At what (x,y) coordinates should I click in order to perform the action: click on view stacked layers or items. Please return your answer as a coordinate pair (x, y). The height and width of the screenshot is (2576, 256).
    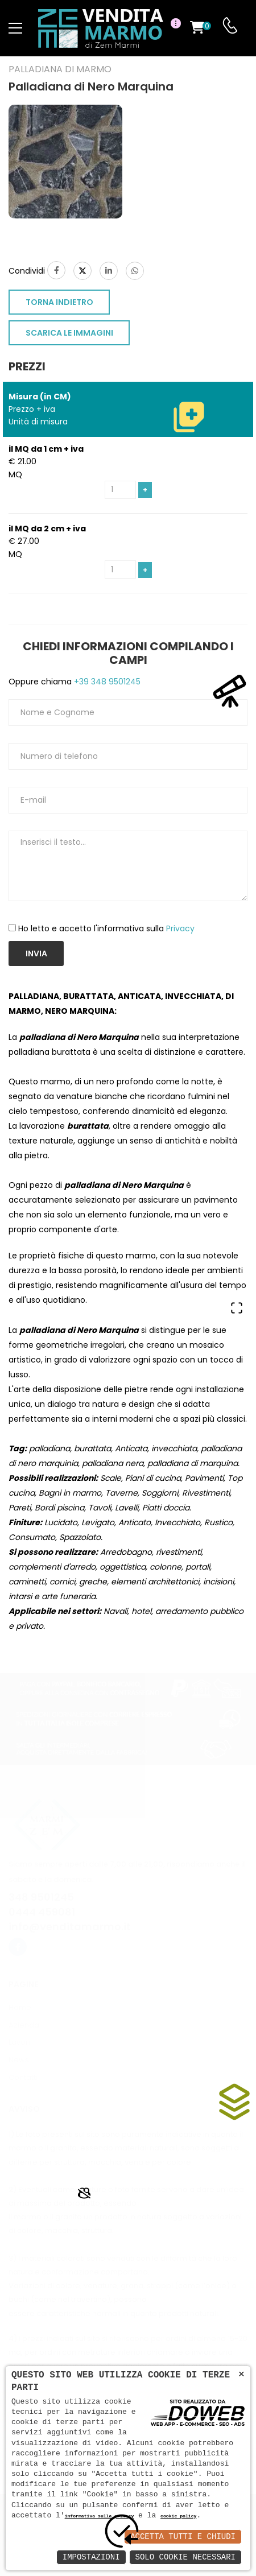
    Looking at the image, I should click on (234, 2102).